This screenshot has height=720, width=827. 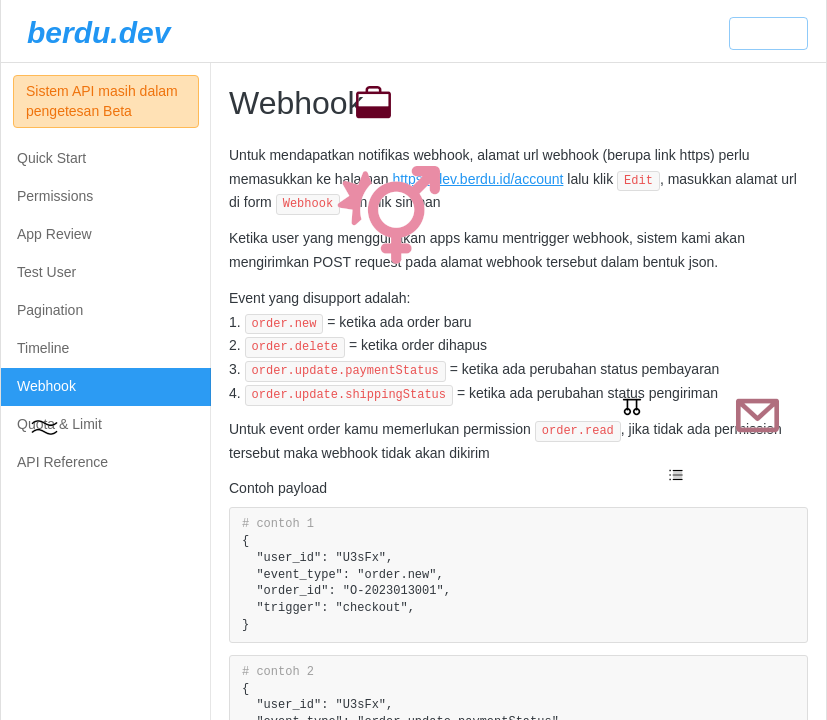 I want to click on indicates gender-based violence awareness or resources, so click(x=388, y=217).